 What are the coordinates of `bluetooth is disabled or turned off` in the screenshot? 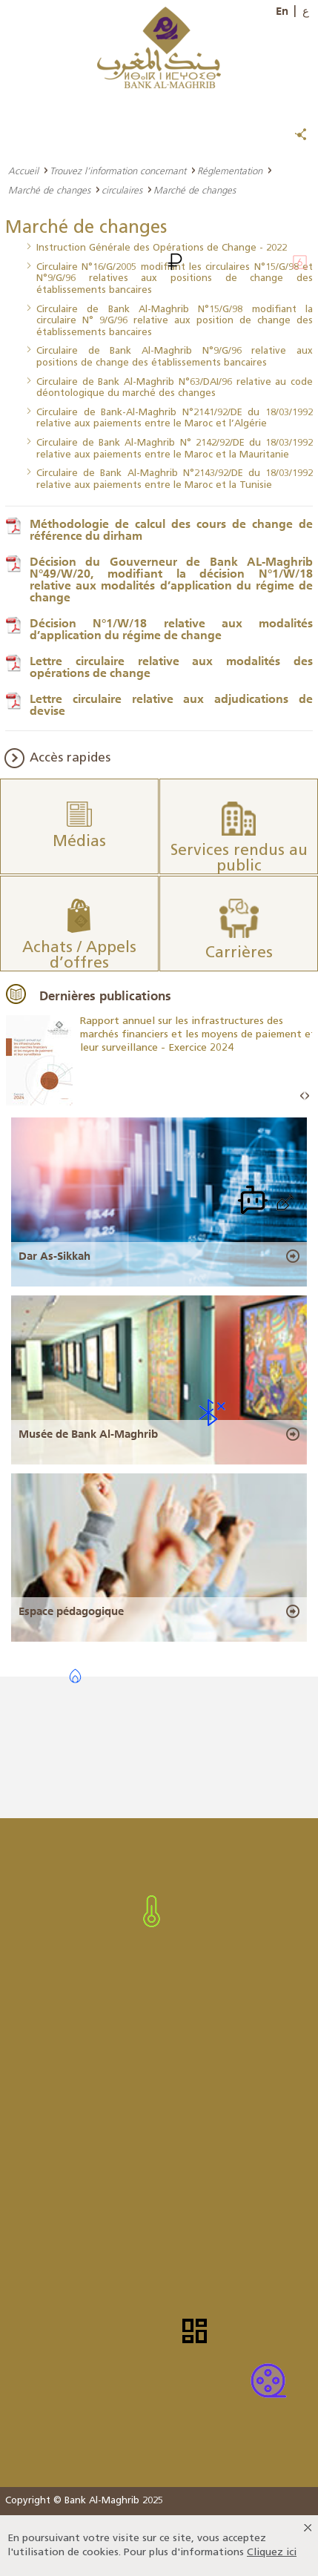 It's located at (211, 1413).